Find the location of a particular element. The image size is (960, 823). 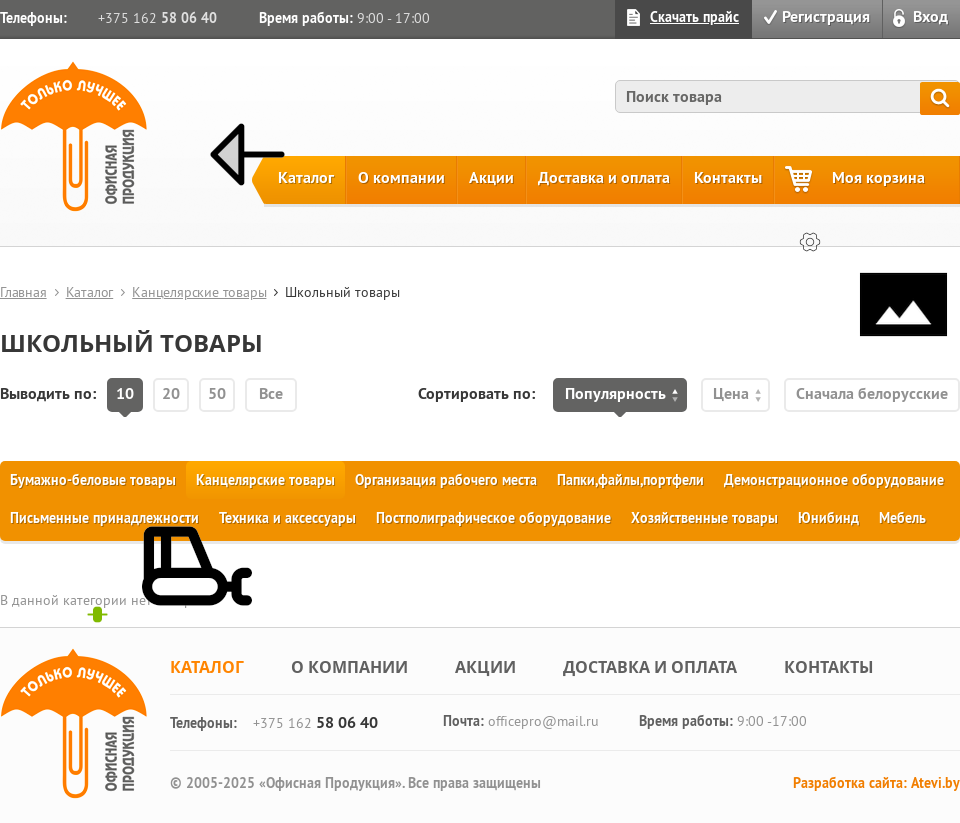

view panorama or wide-angle photos is located at coordinates (903, 304).